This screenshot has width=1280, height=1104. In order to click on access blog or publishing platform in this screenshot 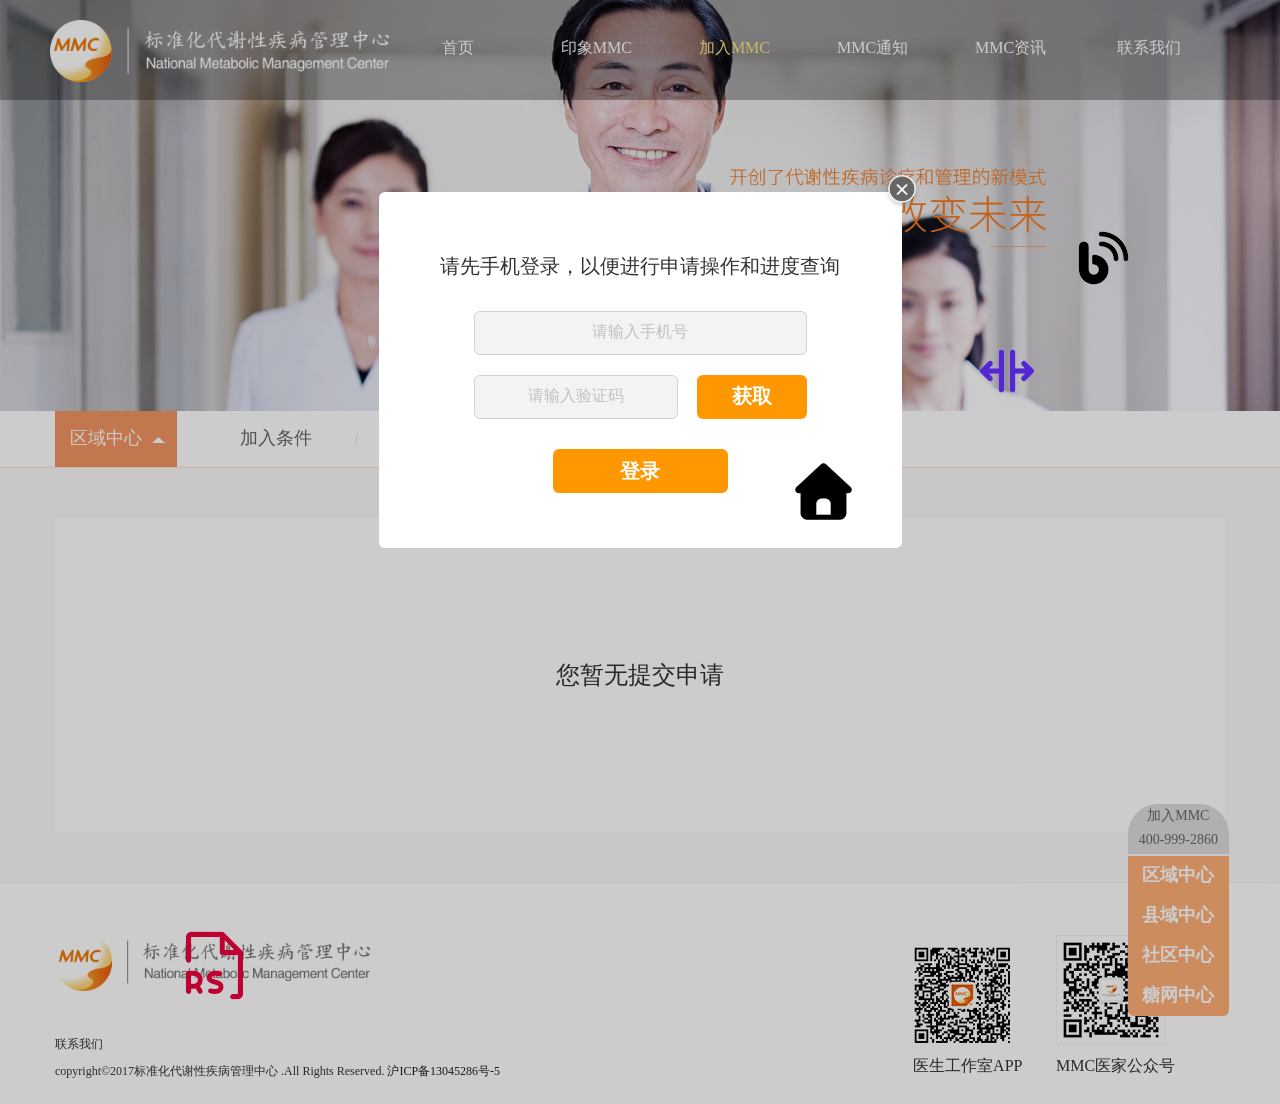, I will do `click(1102, 258)`.